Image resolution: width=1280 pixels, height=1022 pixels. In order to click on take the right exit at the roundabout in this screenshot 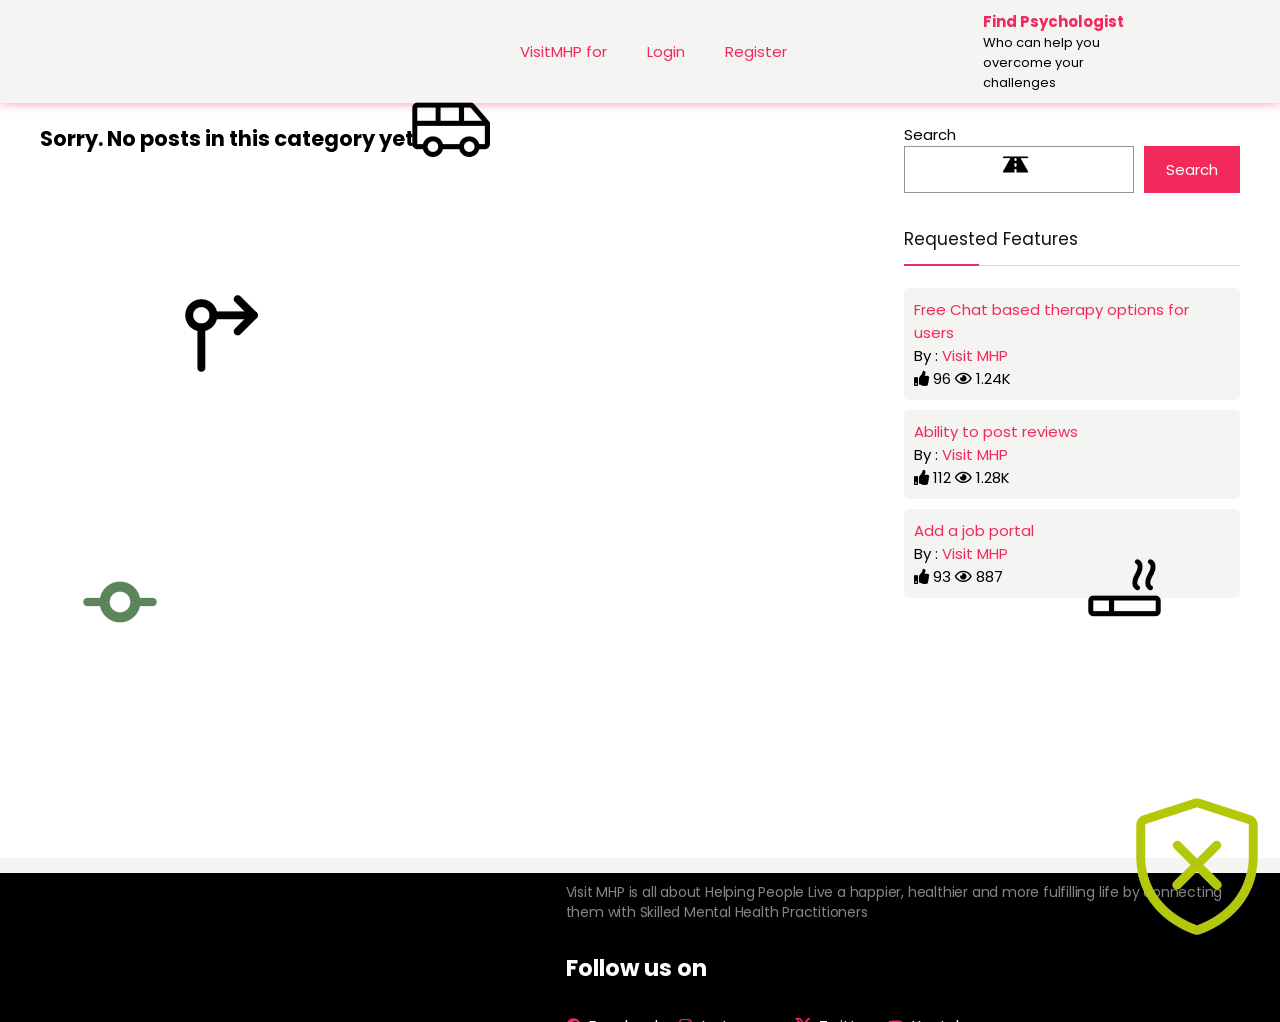, I will do `click(217, 335)`.